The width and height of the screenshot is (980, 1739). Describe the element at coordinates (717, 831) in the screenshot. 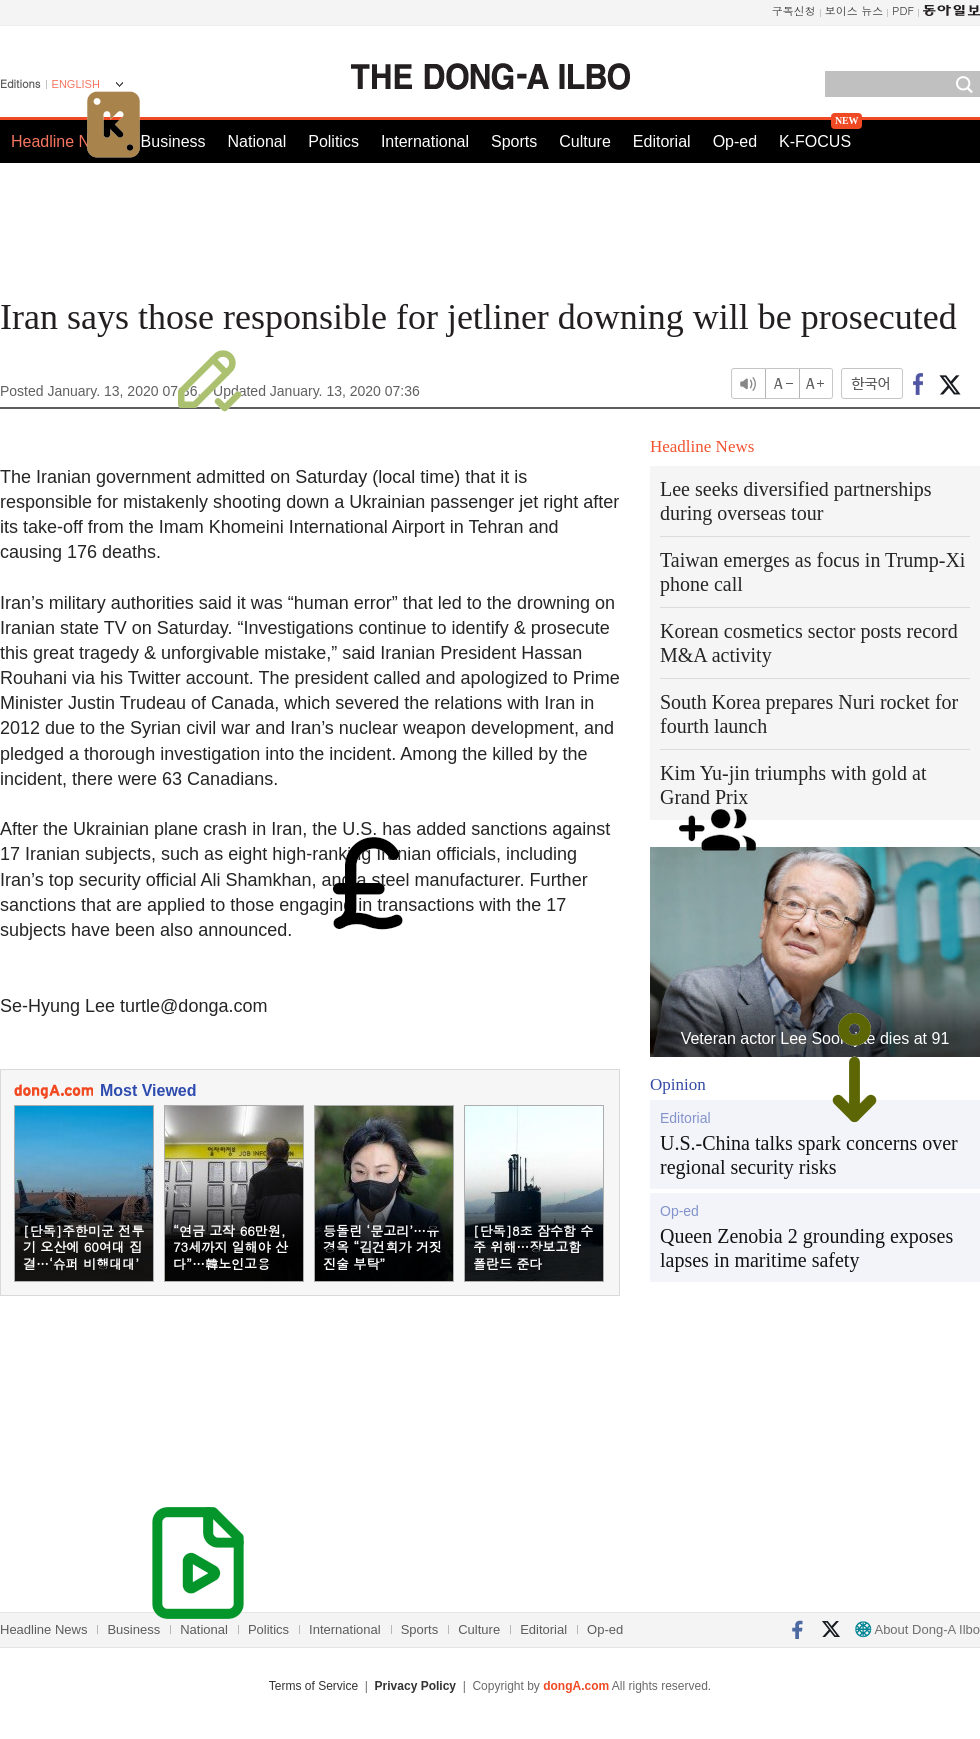

I see `add a new member to the group` at that location.